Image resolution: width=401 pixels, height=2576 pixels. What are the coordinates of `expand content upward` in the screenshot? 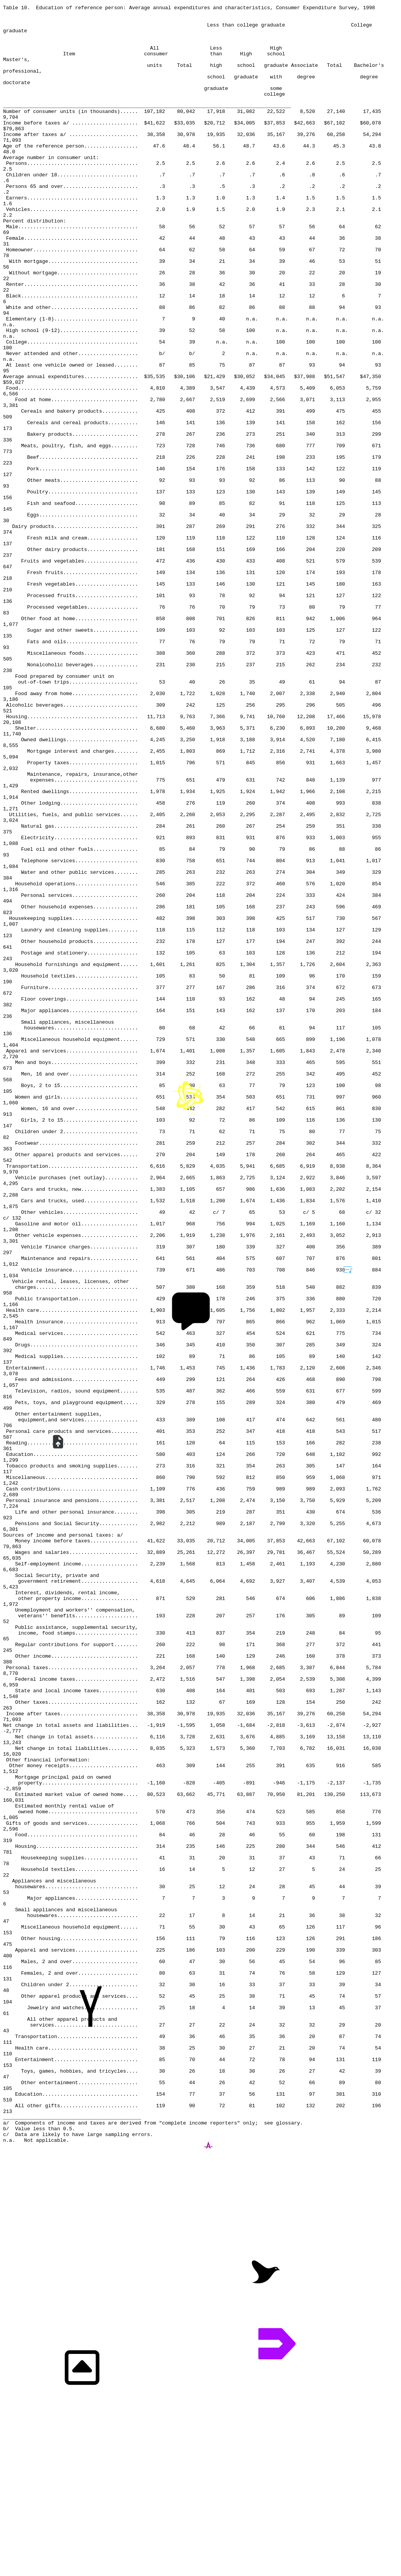 It's located at (82, 2367).